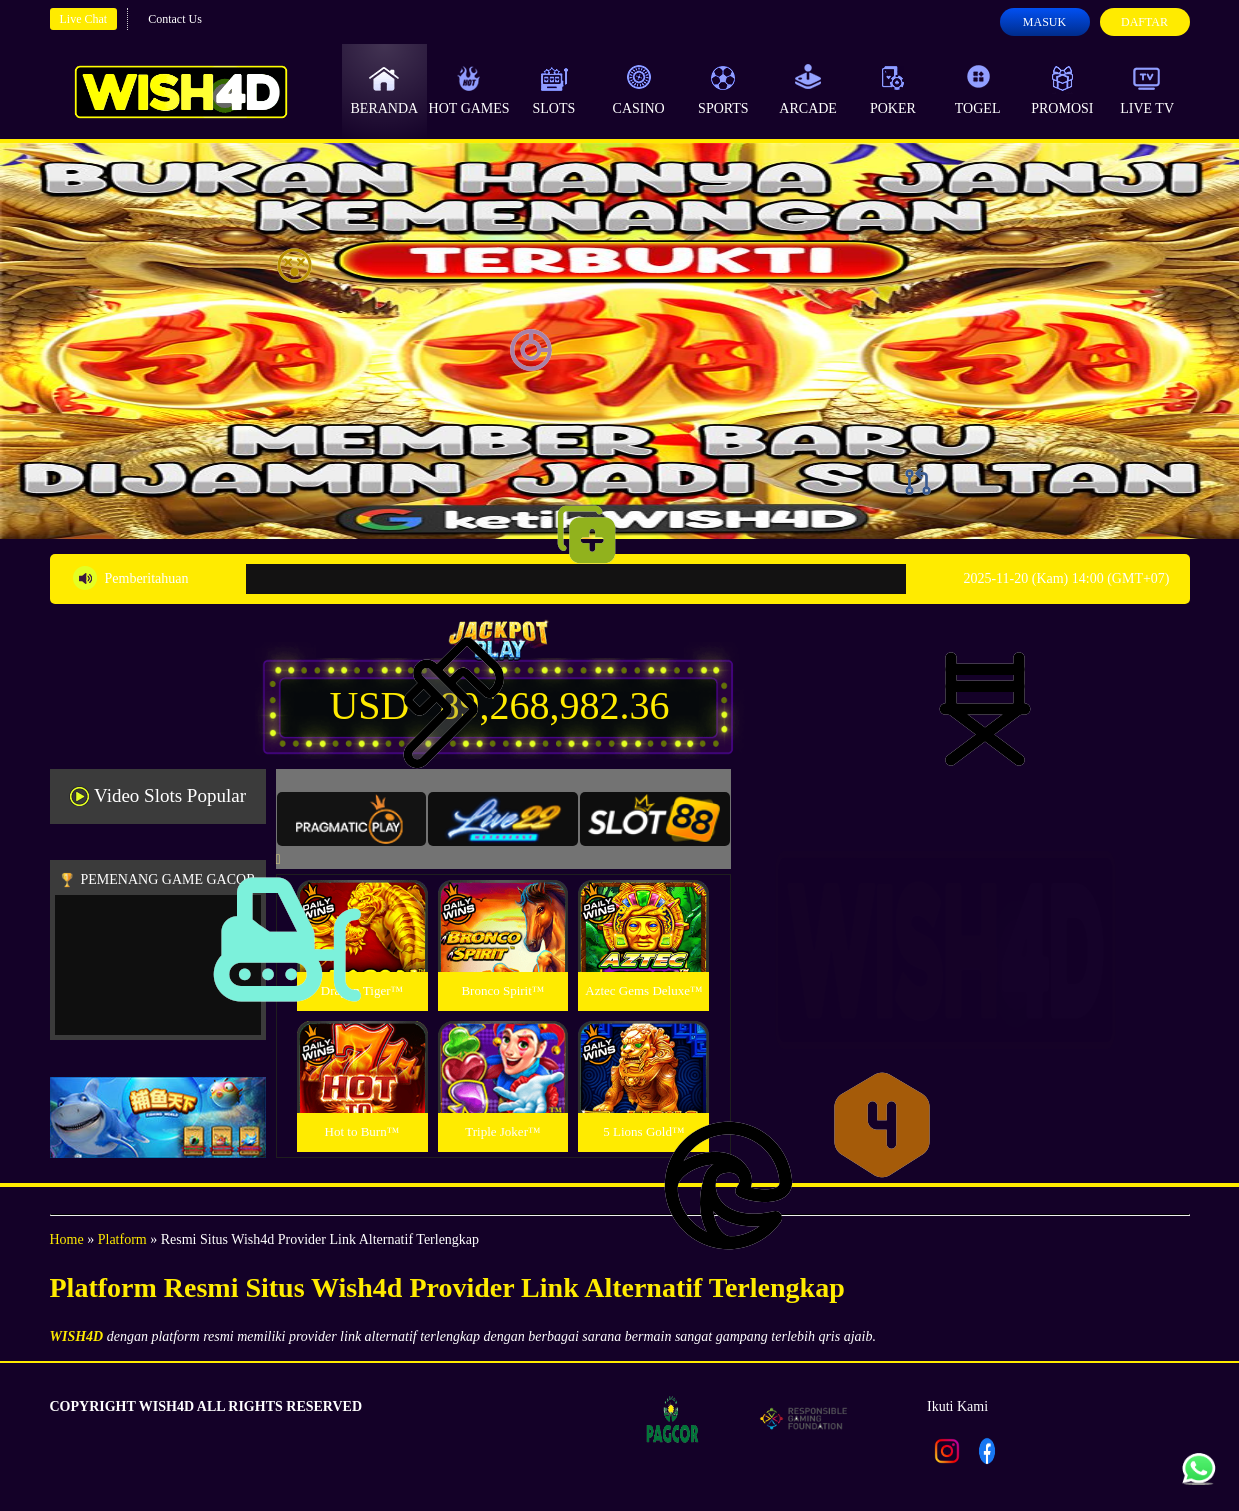  Describe the element at coordinates (882, 1125) in the screenshot. I see `step 4 in a multi-step process` at that location.